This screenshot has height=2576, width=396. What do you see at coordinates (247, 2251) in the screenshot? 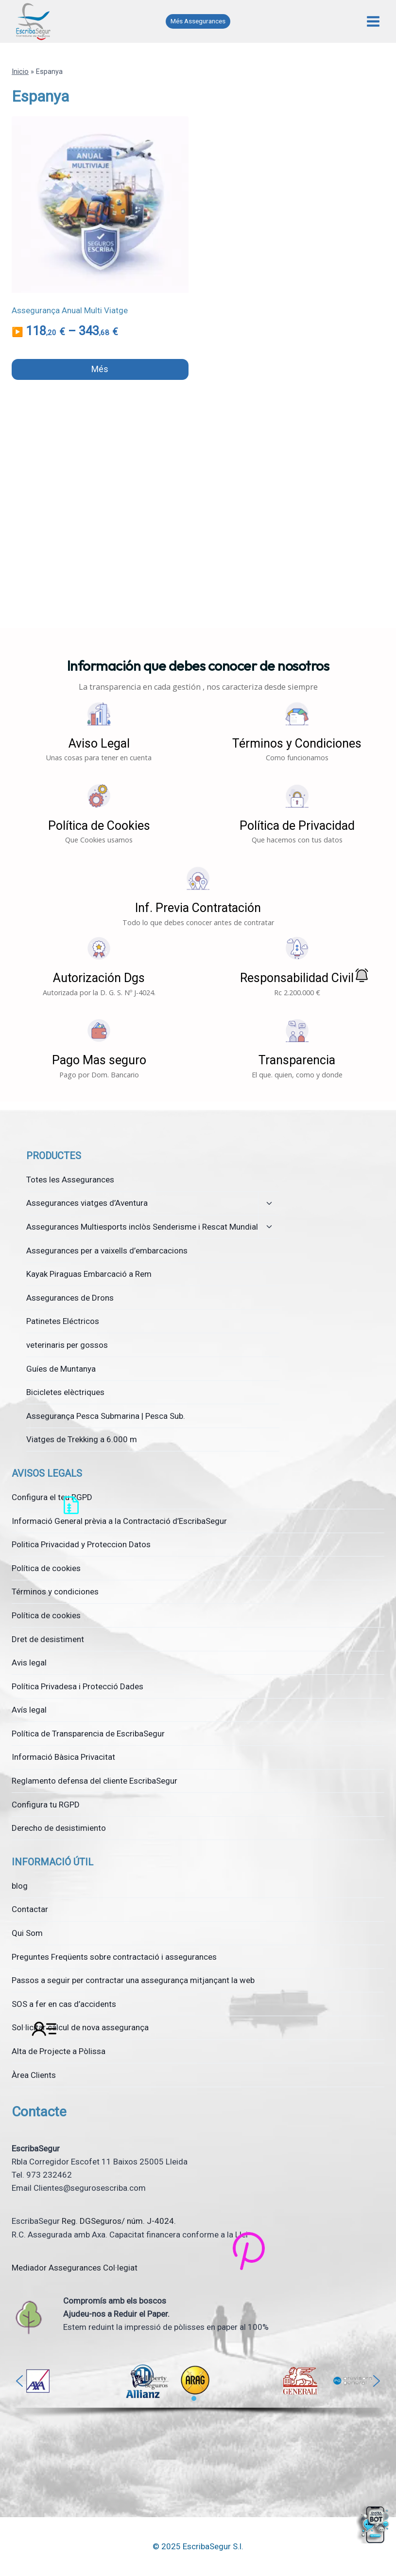
I see `open Pinterest app` at bounding box center [247, 2251].